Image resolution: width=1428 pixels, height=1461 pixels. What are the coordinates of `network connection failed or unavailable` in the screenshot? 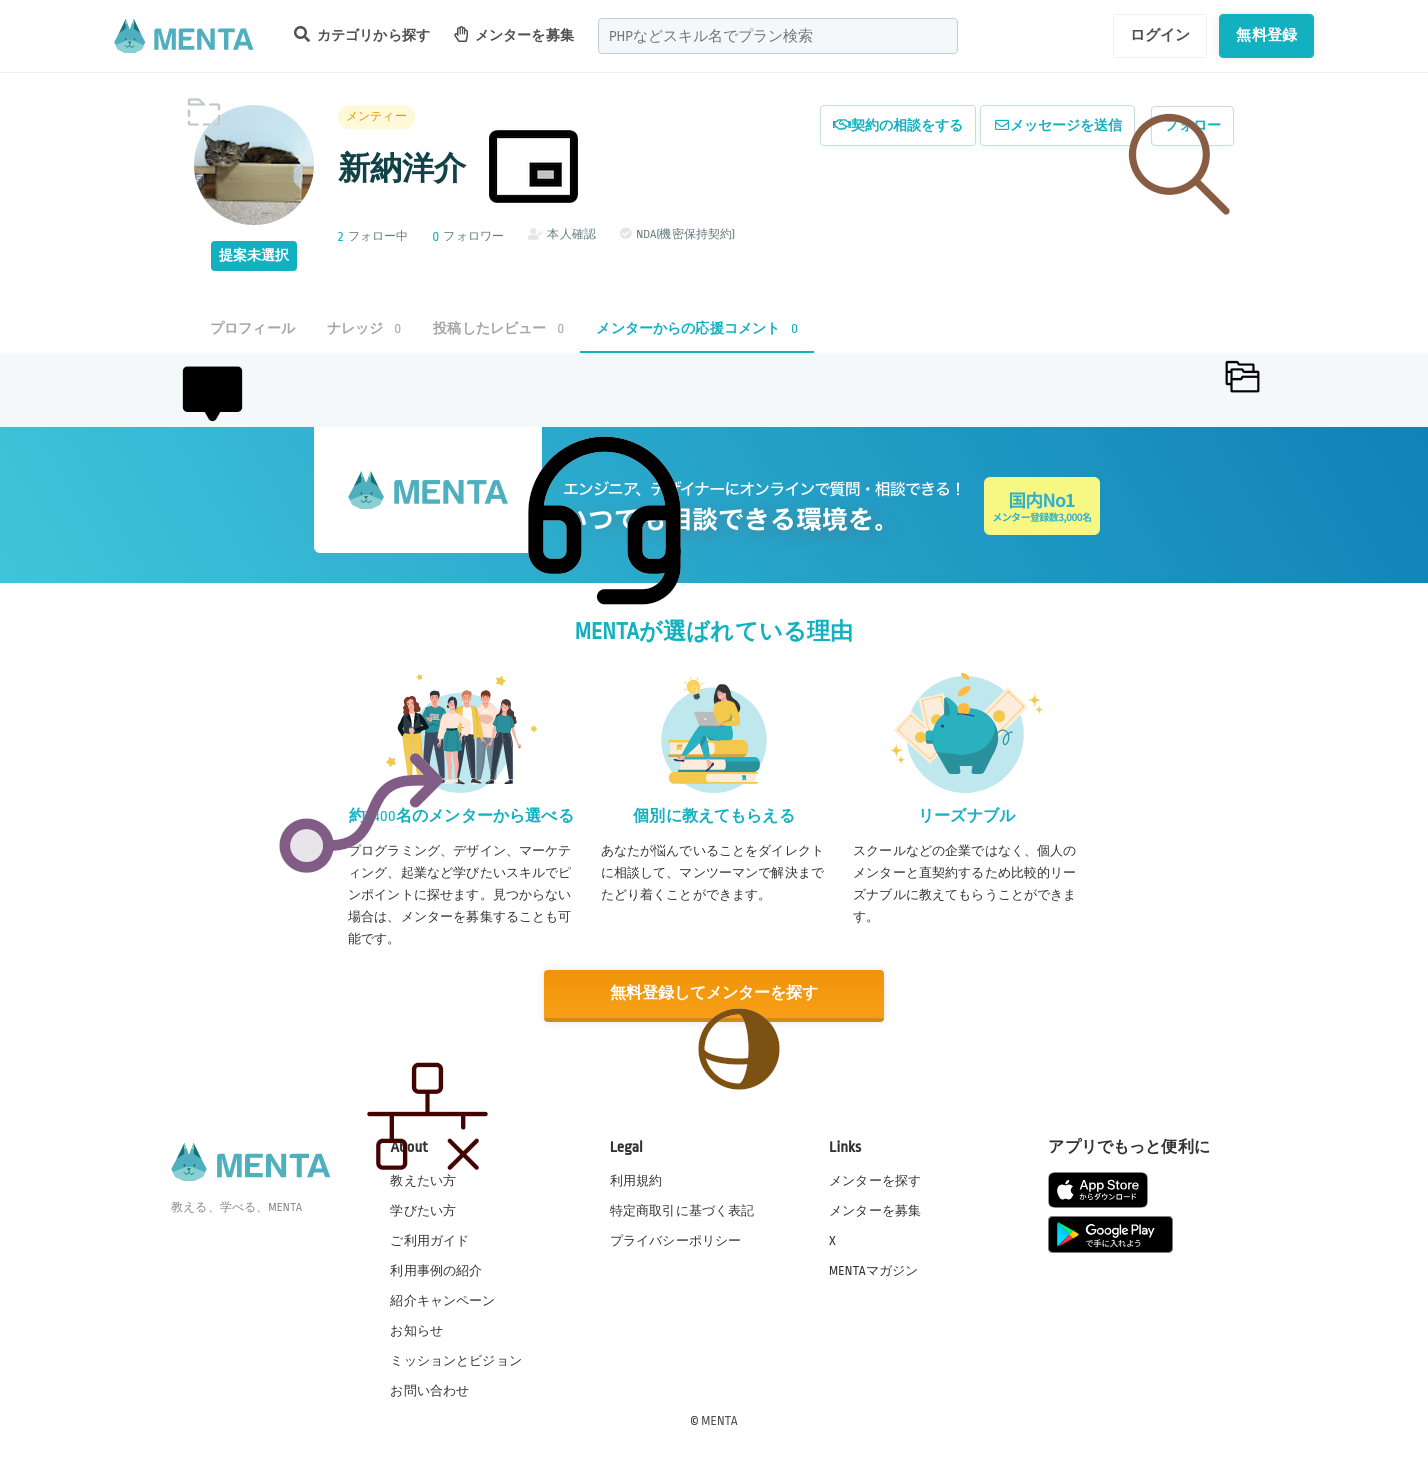 It's located at (427, 1118).